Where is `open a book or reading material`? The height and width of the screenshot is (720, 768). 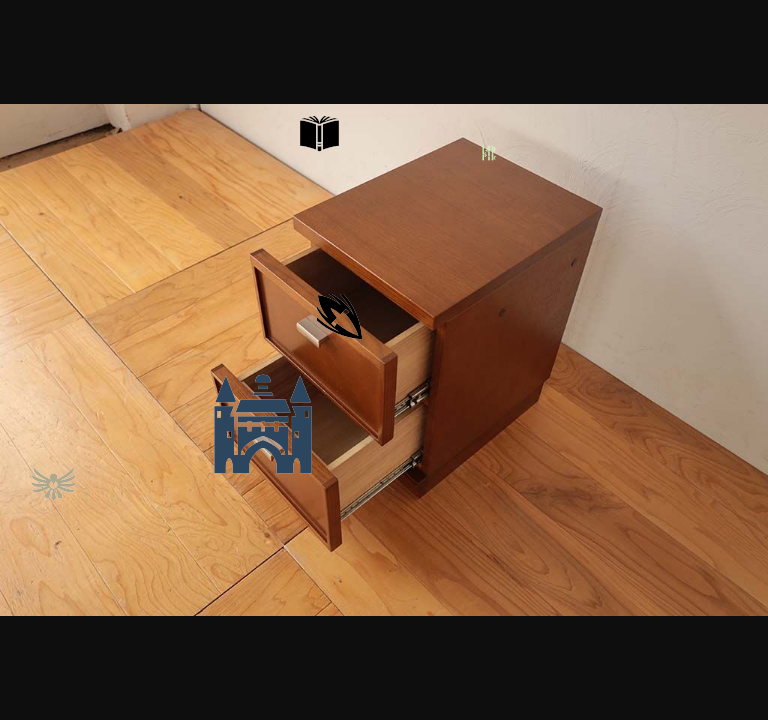
open a book or reading material is located at coordinates (319, 134).